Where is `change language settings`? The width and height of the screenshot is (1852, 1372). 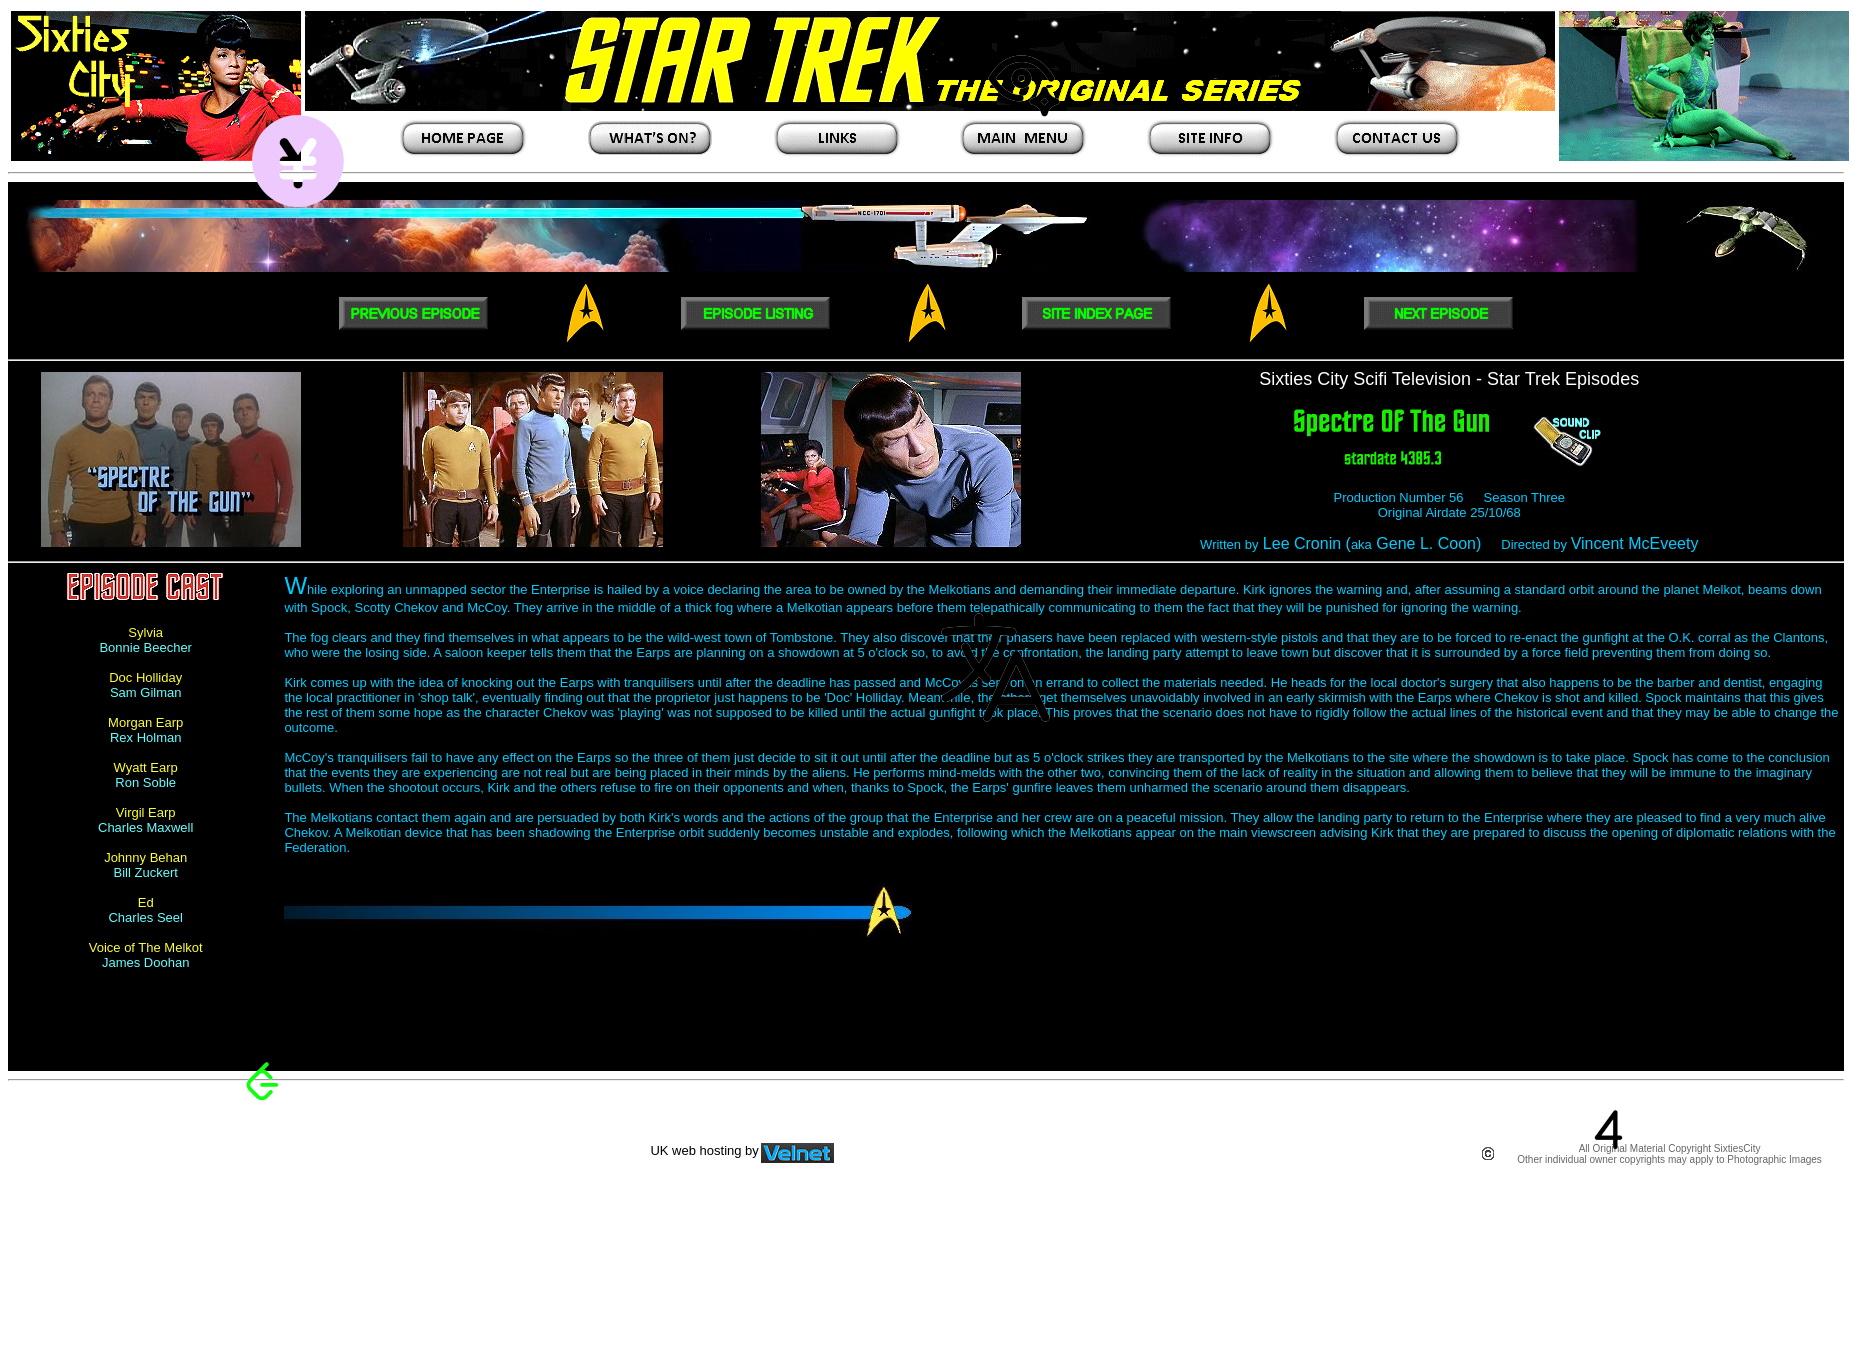
change language settings is located at coordinates (995, 667).